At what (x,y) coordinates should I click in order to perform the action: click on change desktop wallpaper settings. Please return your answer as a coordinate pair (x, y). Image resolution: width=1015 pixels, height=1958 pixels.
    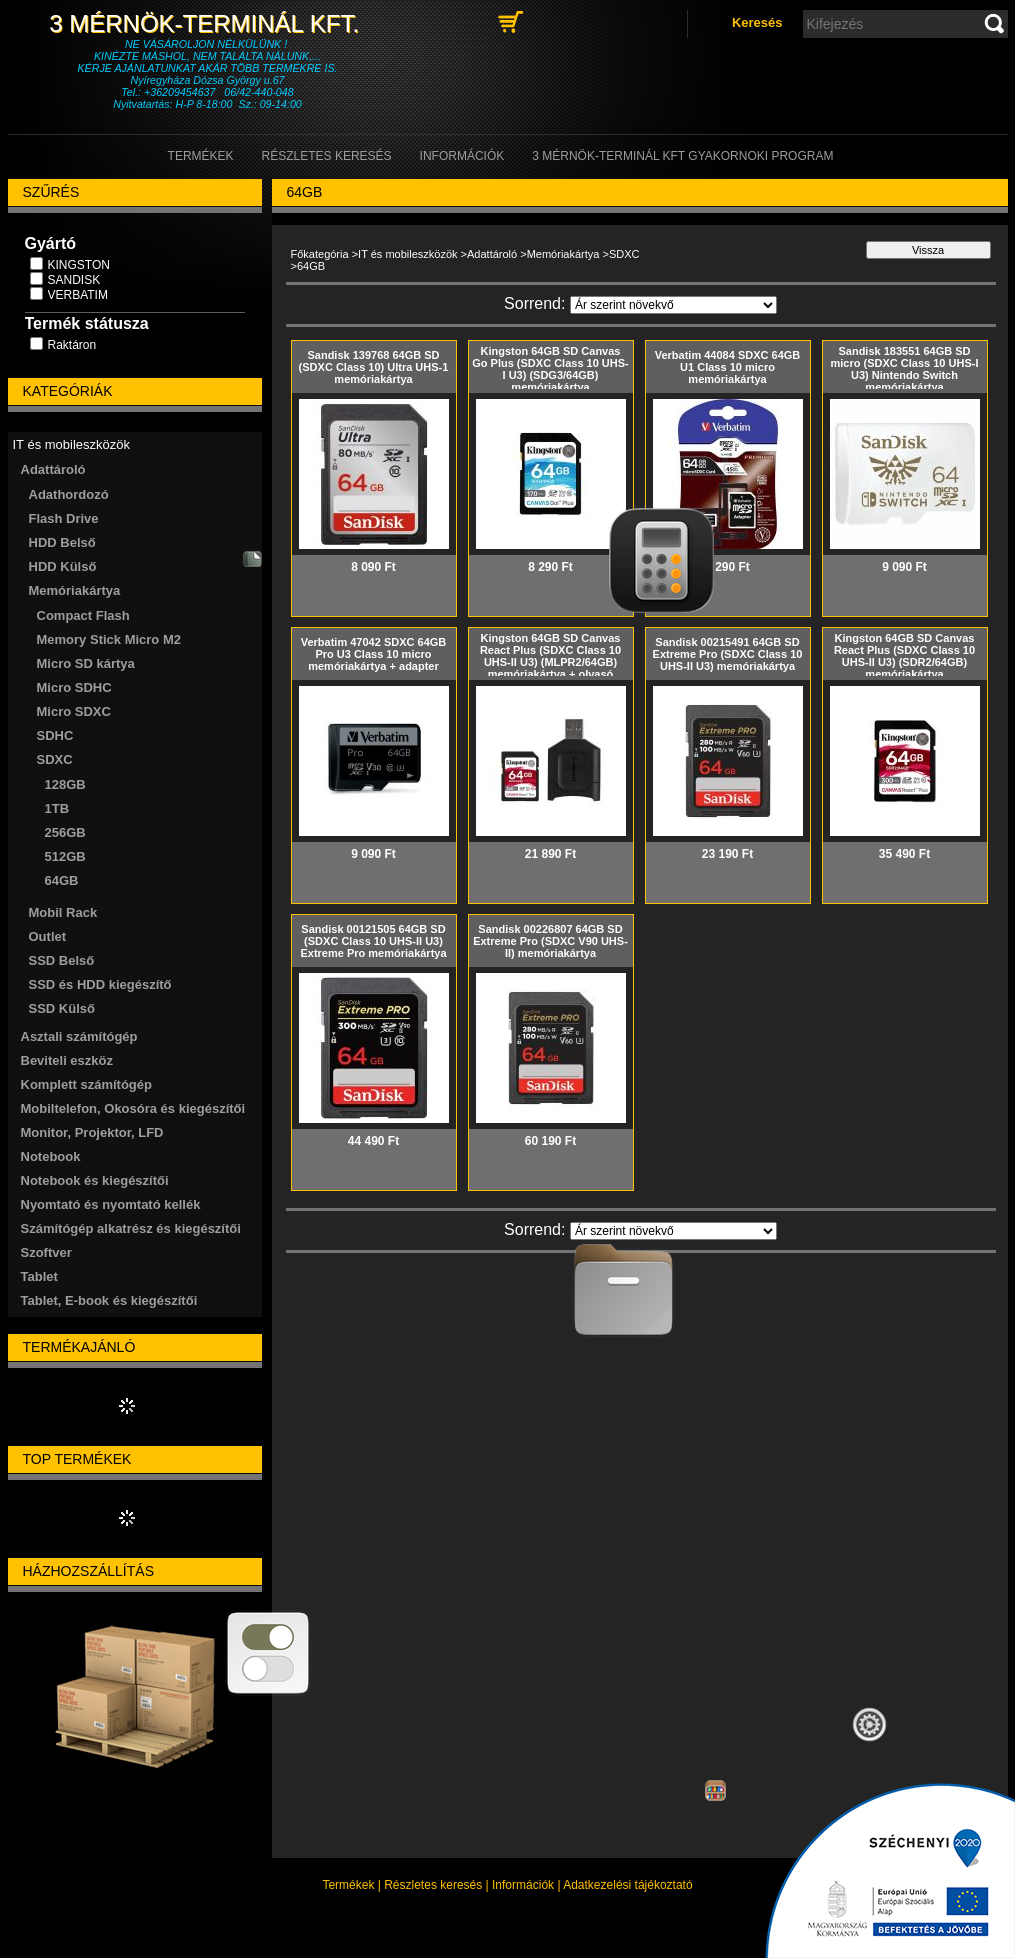
    Looking at the image, I should click on (252, 558).